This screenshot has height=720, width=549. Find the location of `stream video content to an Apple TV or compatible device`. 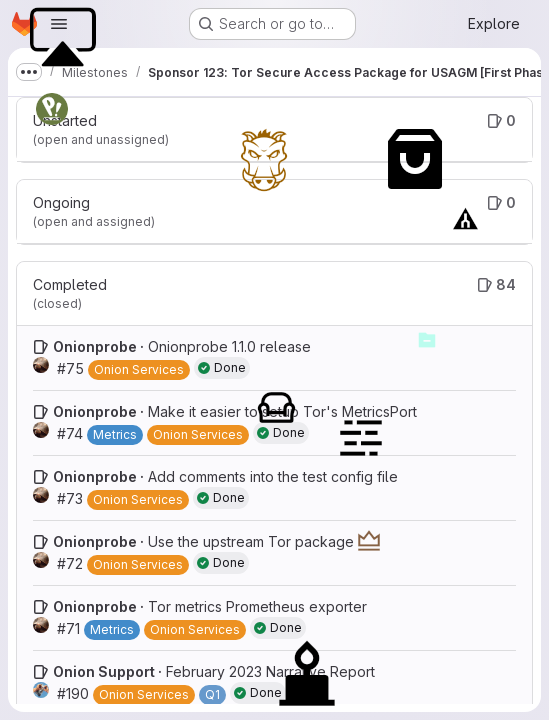

stream video content to an Apple TV or compatible device is located at coordinates (63, 37).